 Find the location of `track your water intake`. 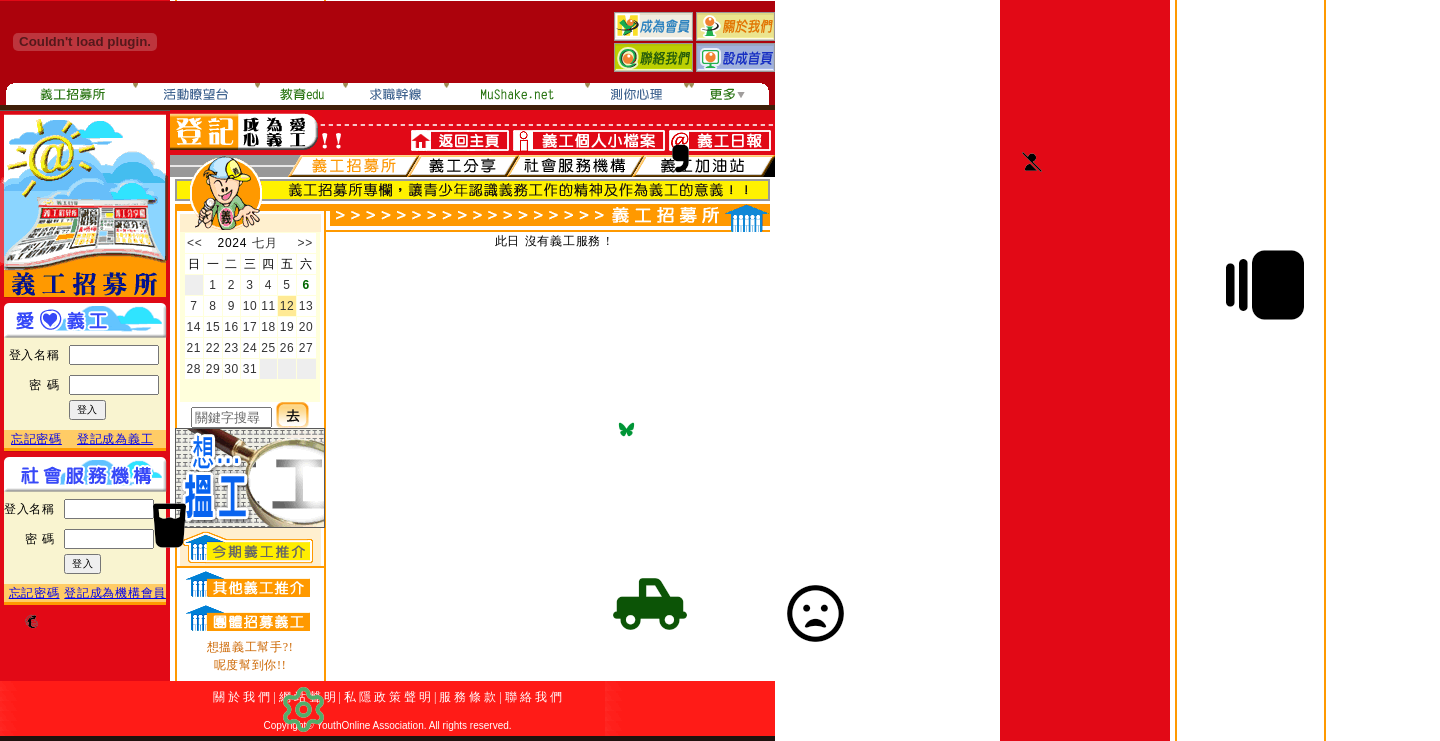

track your water intake is located at coordinates (169, 525).